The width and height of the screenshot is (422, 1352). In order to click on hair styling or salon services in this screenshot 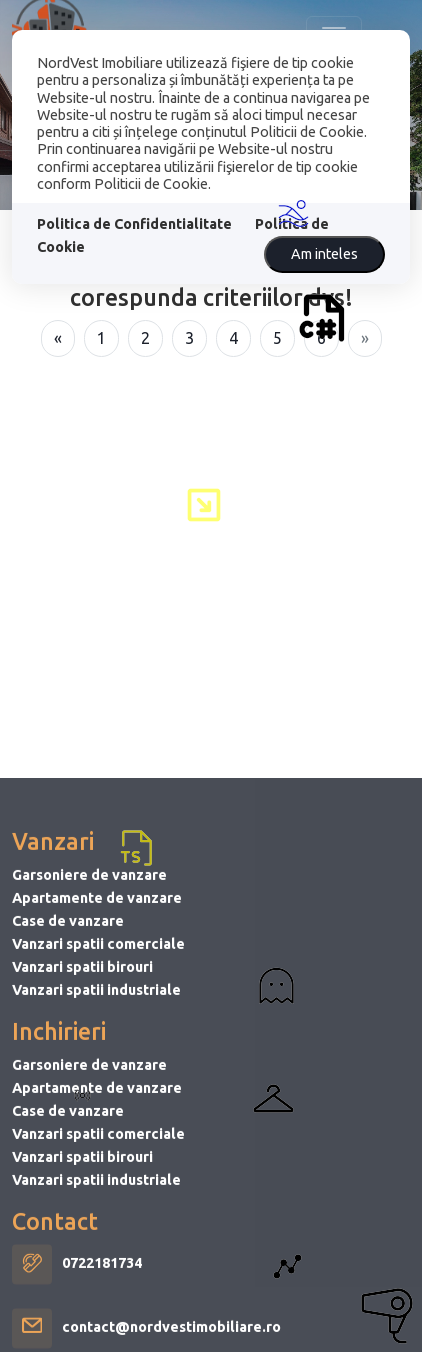, I will do `click(388, 1313)`.